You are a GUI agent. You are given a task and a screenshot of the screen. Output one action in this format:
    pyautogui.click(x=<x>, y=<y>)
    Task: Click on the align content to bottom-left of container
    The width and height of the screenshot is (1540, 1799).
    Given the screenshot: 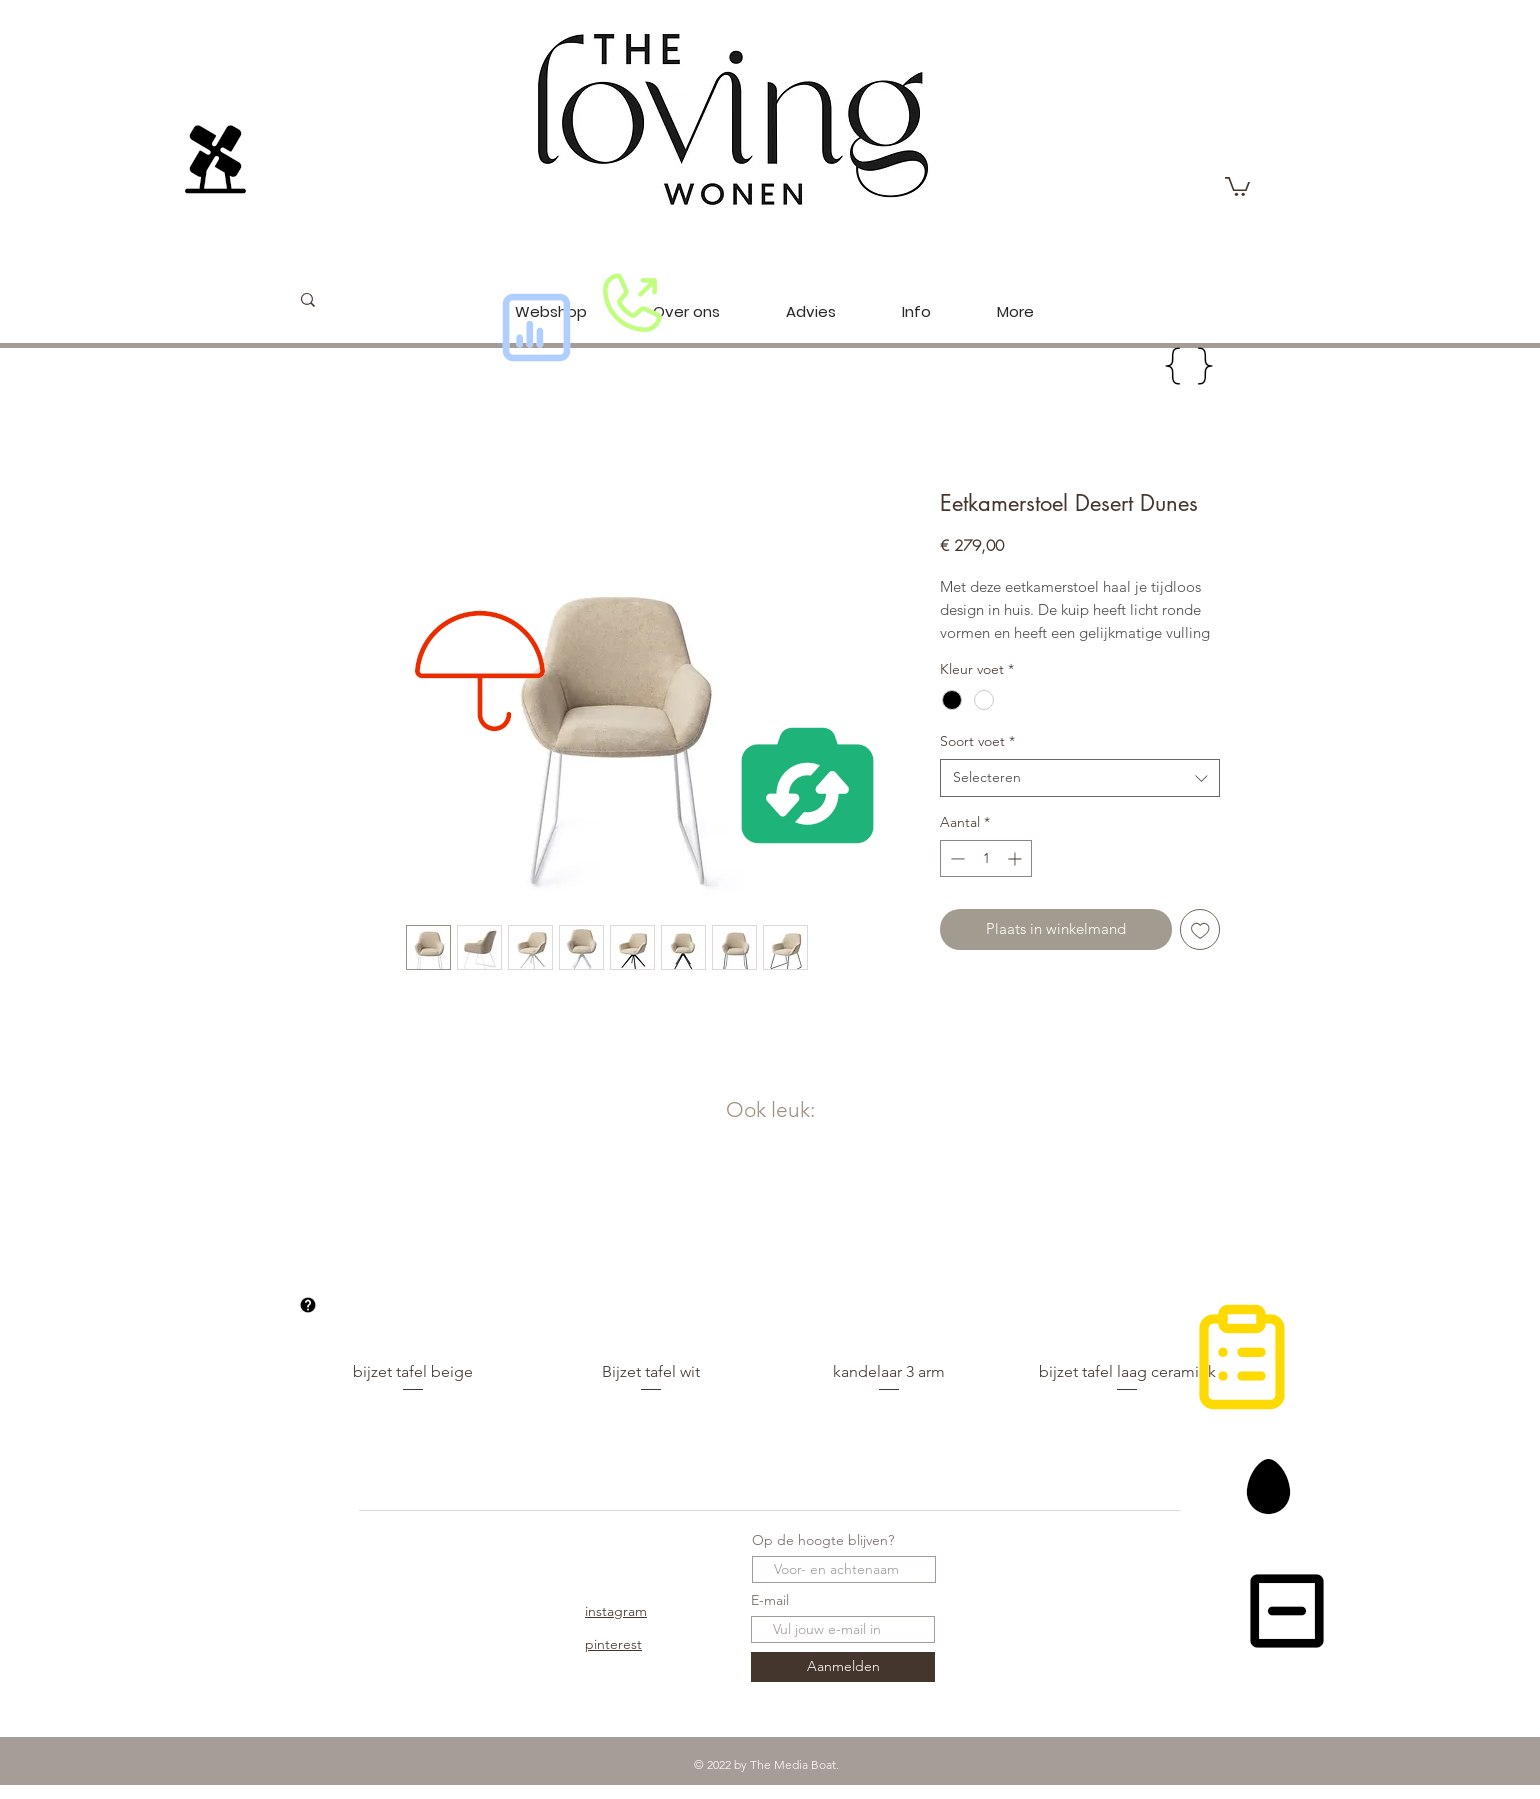 What is the action you would take?
    pyautogui.click(x=536, y=327)
    